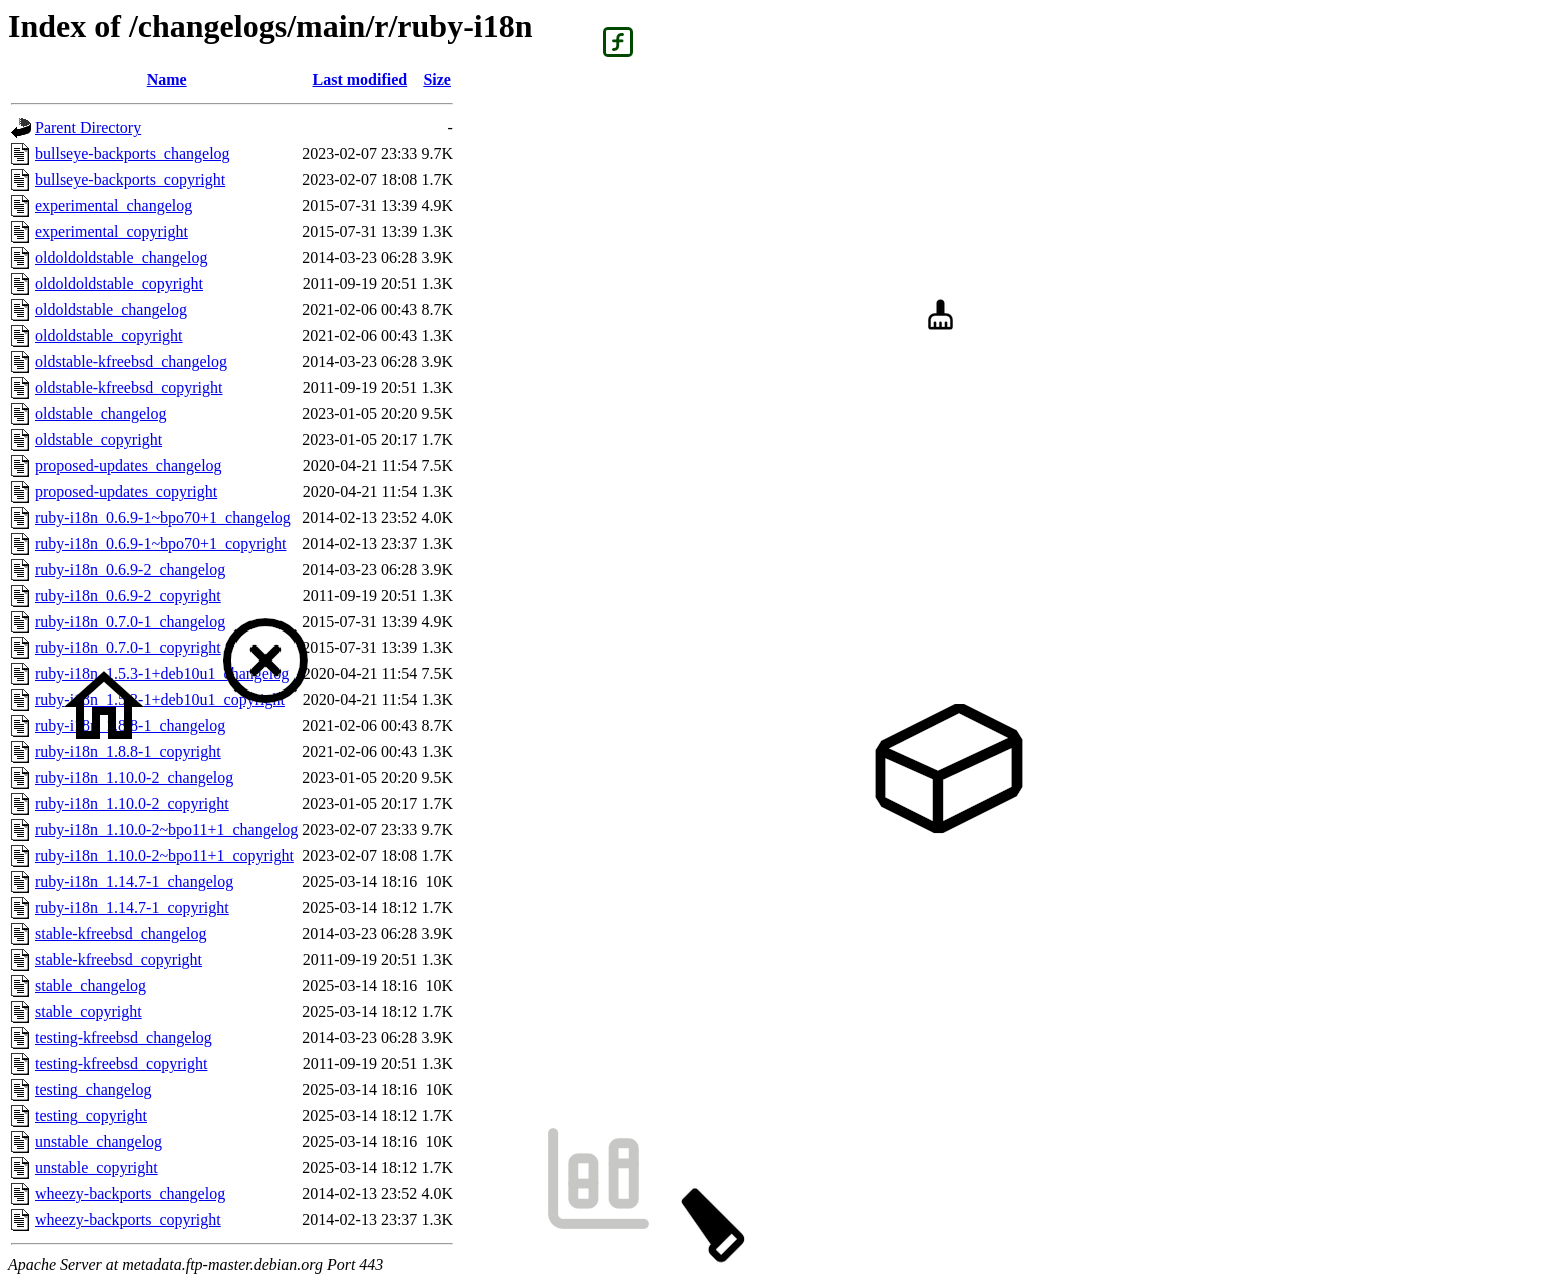 The height and width of the screenshot is (1282, 1568). I want to click on navigate to home screen, so click(104, 707).